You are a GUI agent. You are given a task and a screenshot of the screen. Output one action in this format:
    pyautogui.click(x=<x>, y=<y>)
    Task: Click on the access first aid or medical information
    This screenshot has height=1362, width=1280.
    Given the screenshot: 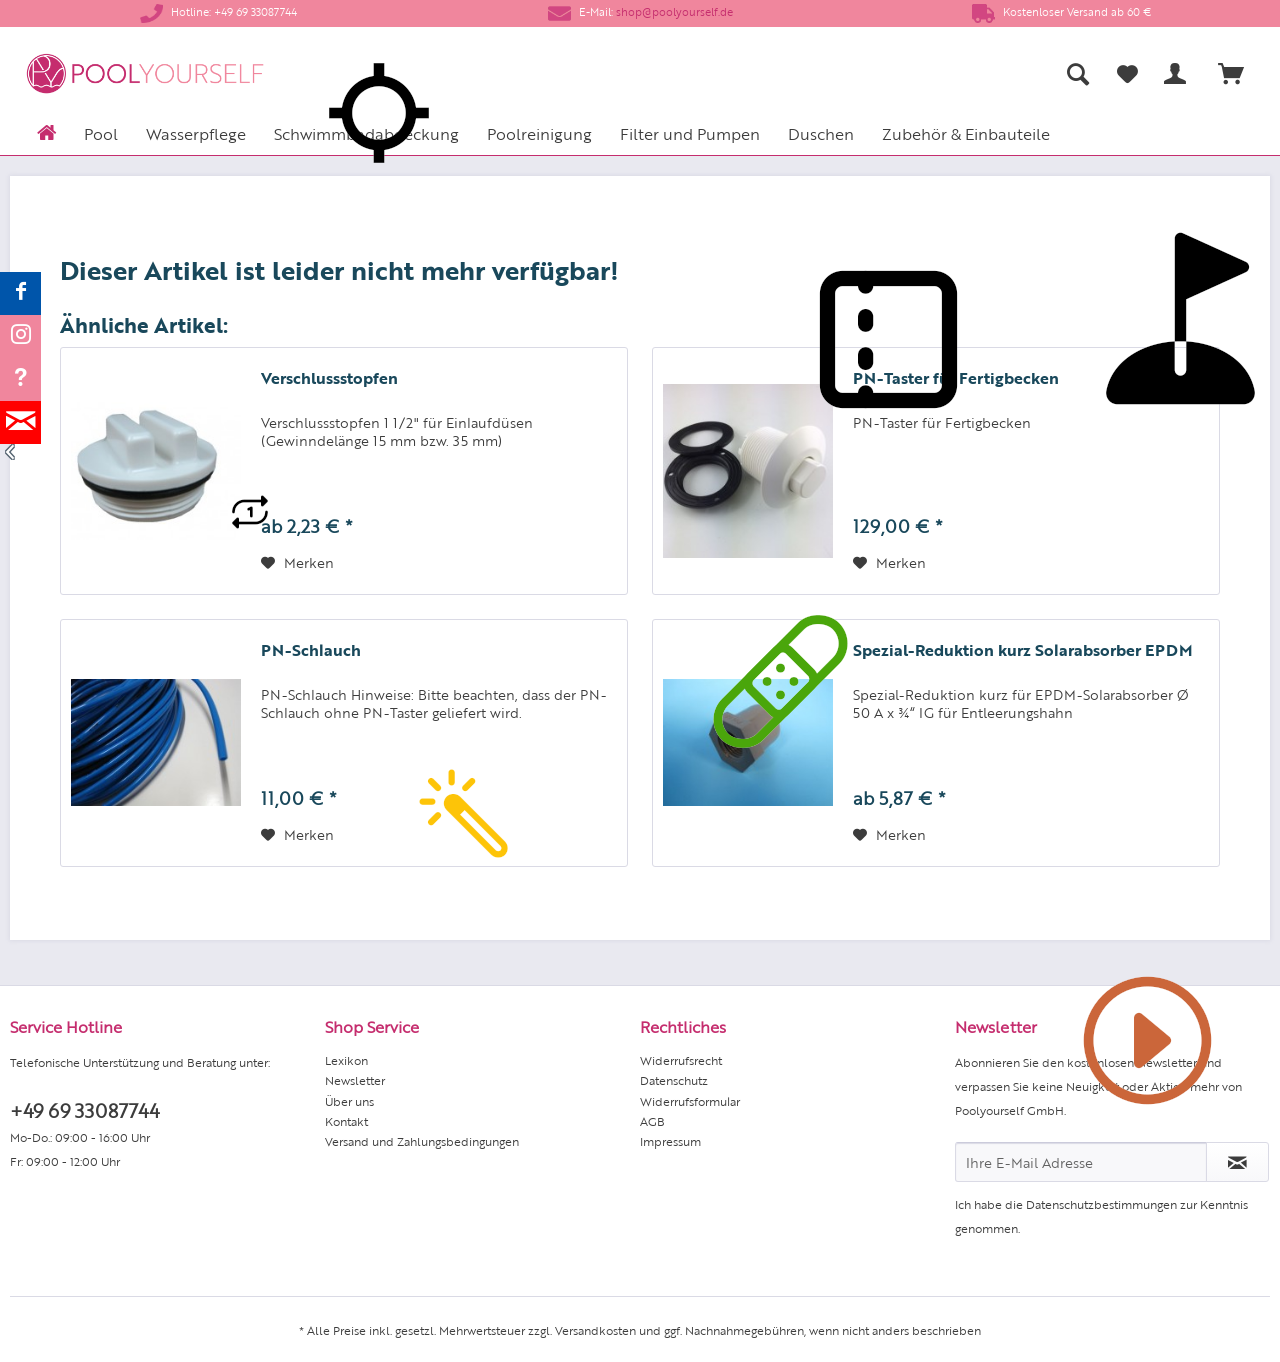 What is the action you would take?
    pyautogui.click(x=780, y=681)
    